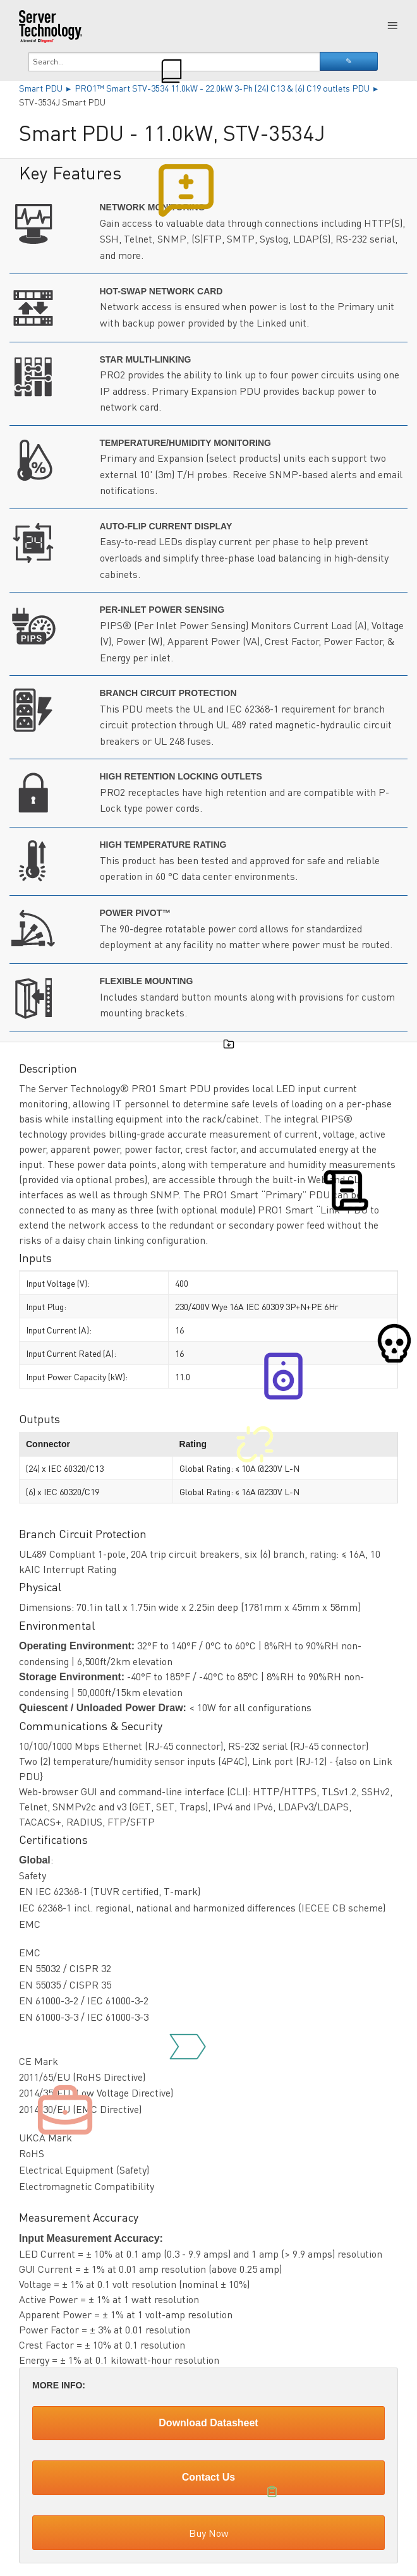 The width and height of the screenshot is (417, 2576). I want to click on open a book or reading view, so click(171, 71).